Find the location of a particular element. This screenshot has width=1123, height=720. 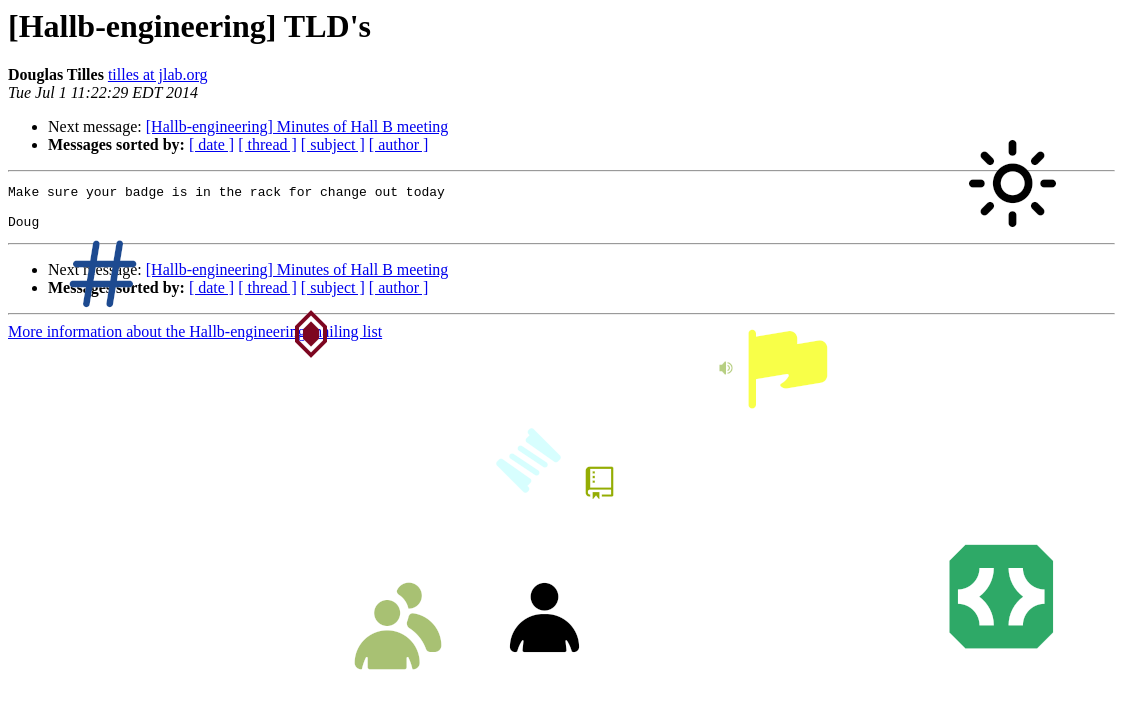

indicates active developer badge status on Discord is located at coordinates (1001, 596).